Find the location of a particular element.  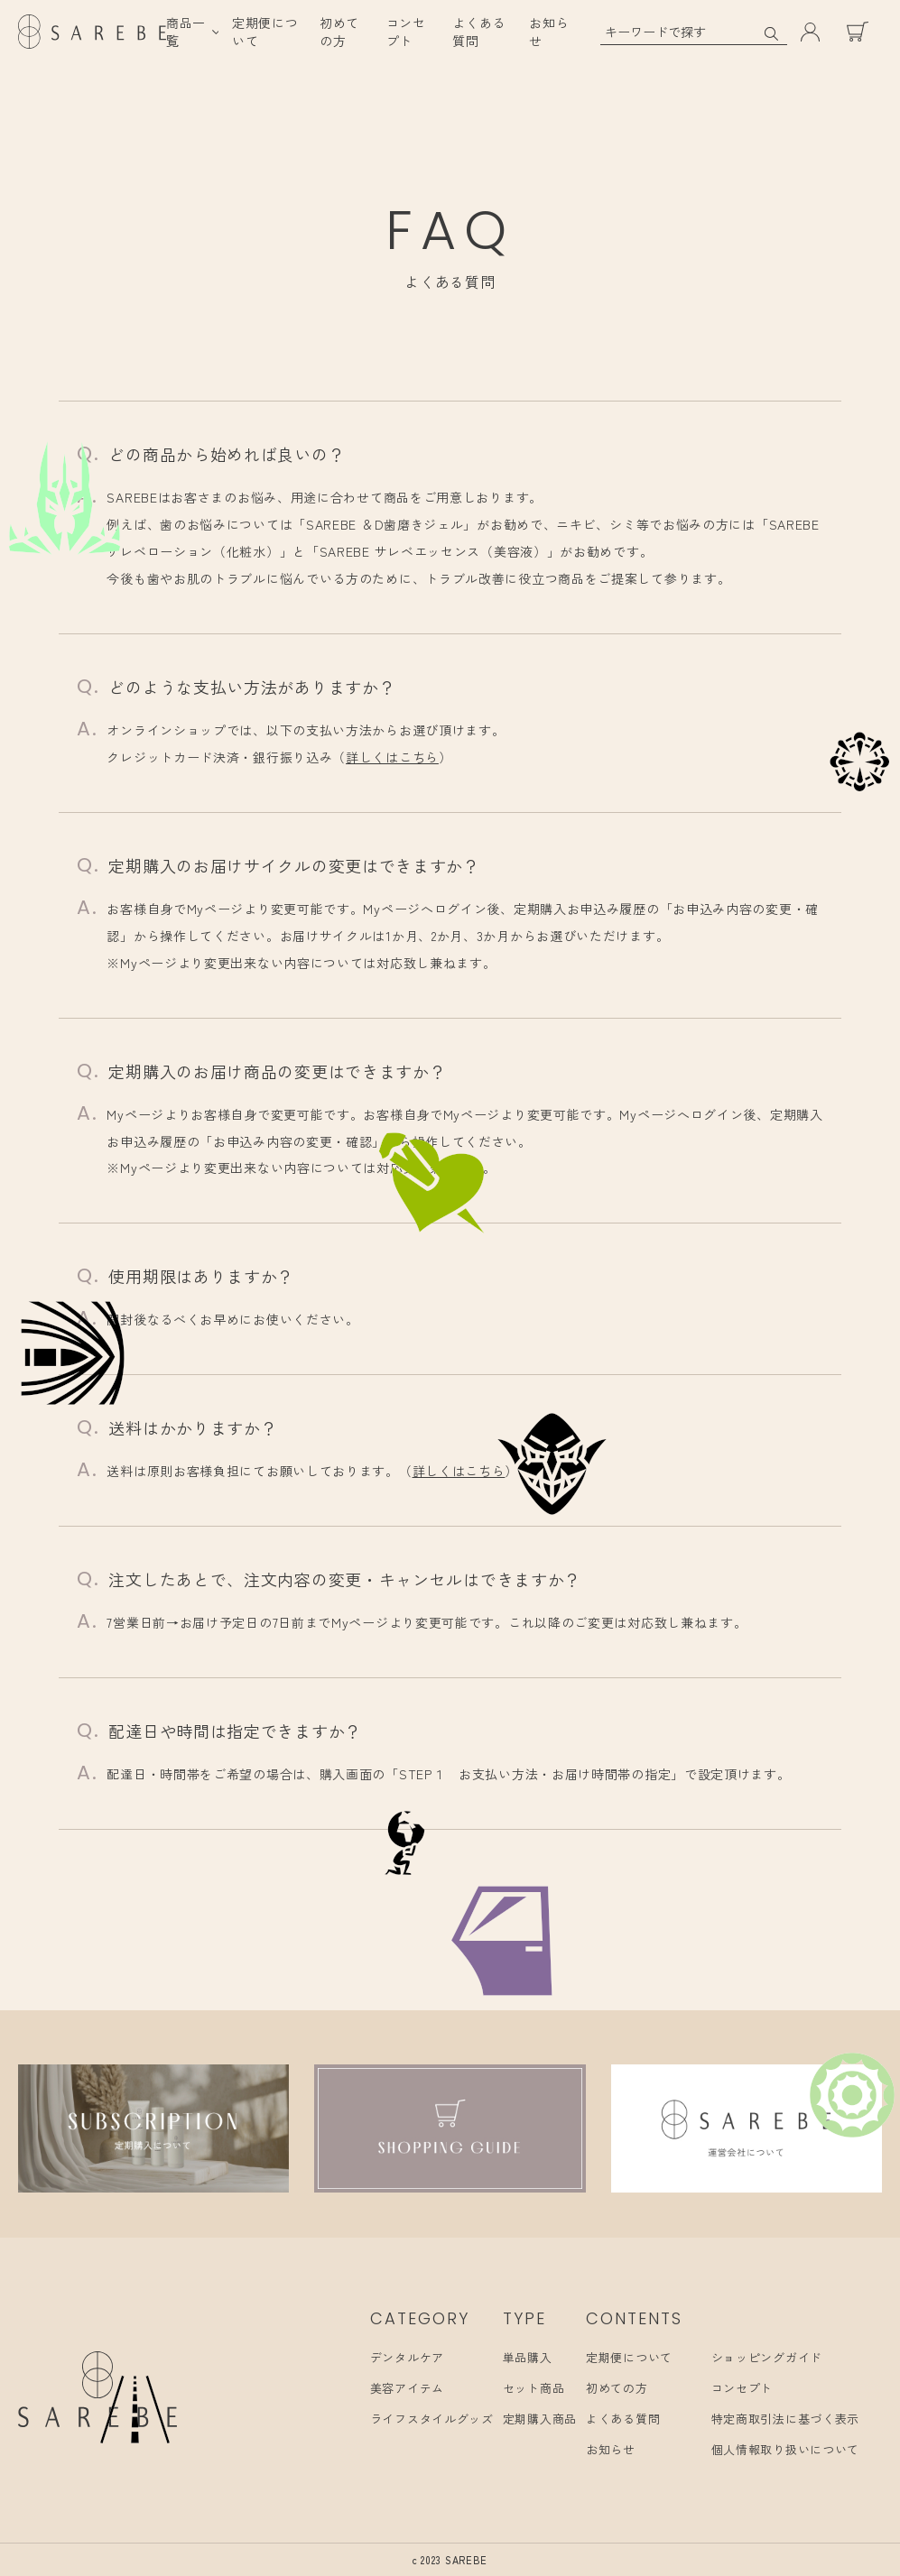

view world map or global content is located at coordinates (406, 1842).